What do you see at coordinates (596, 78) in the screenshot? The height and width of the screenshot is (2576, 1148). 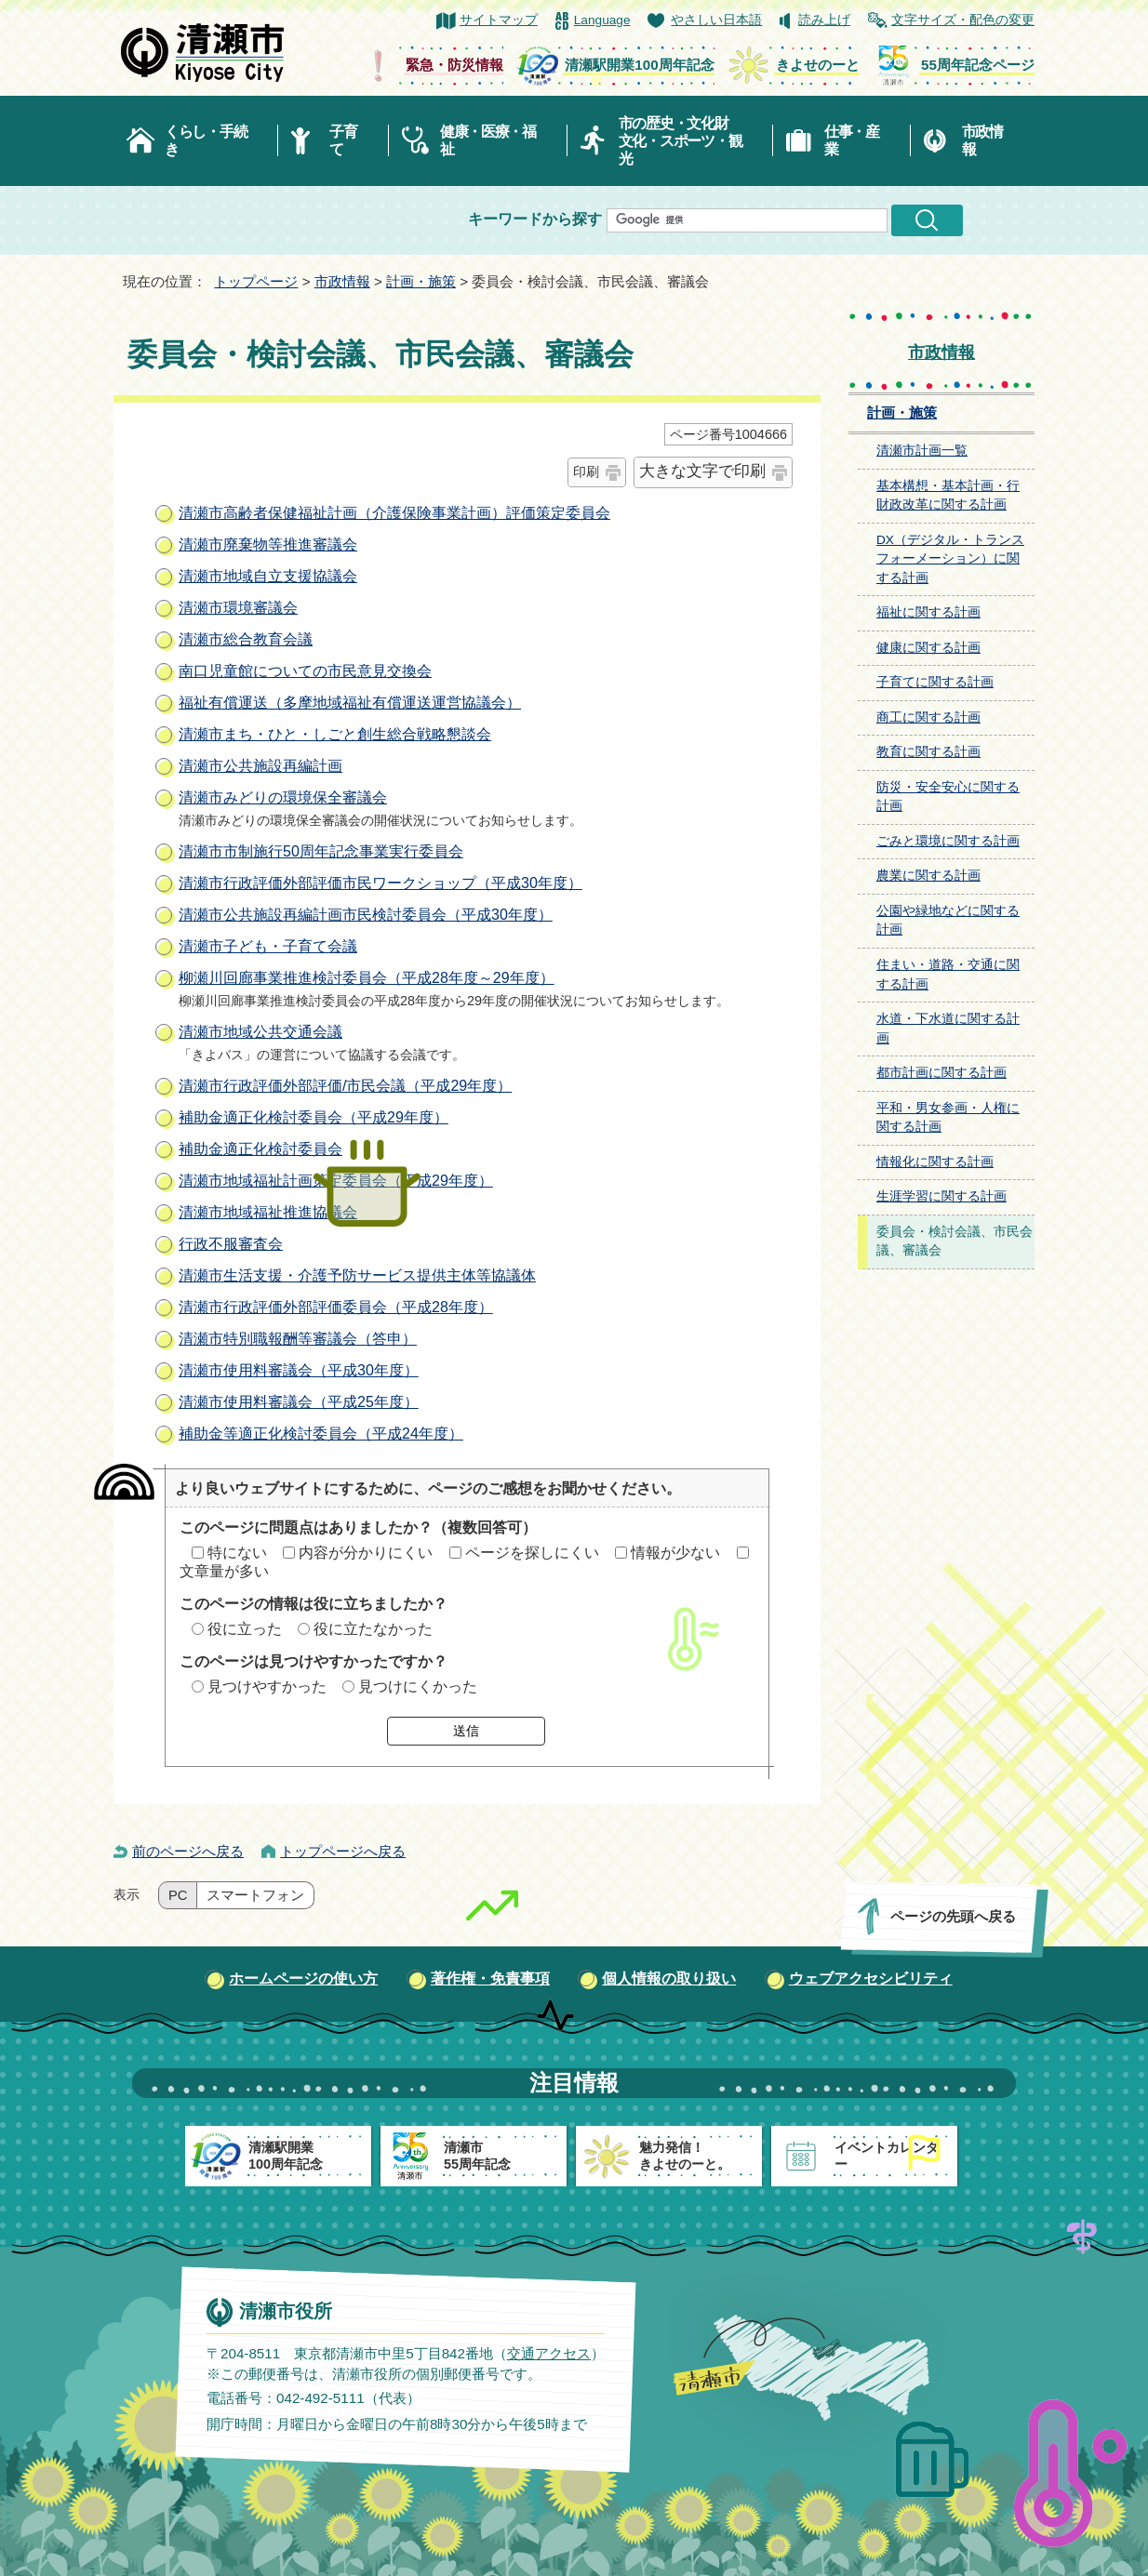 I see `adjust speaker or audio output settings` at bounding box center [596, 78].